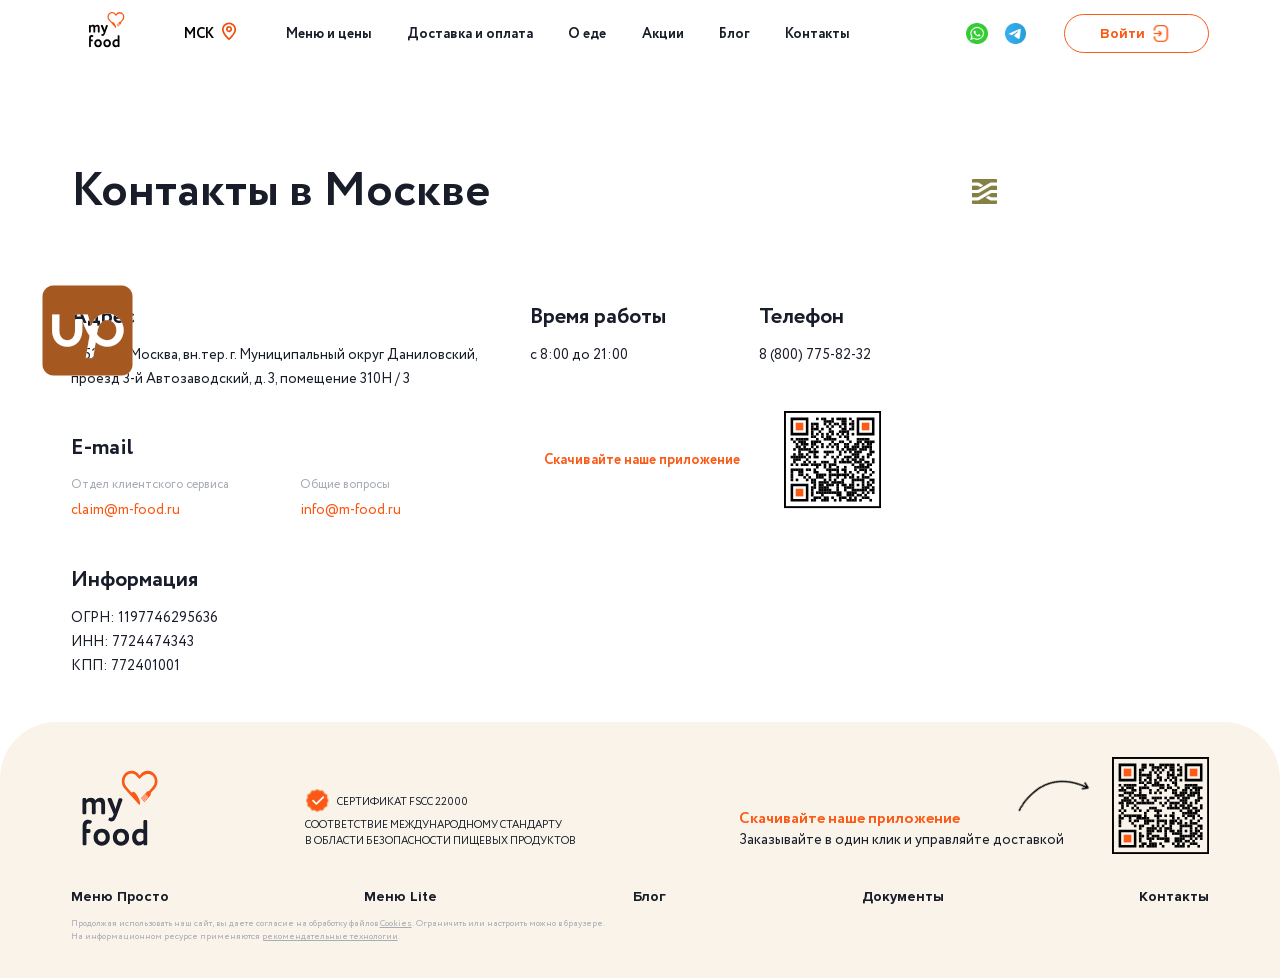  I want to click on stimulus javascript framework logo, so click(984, 191).